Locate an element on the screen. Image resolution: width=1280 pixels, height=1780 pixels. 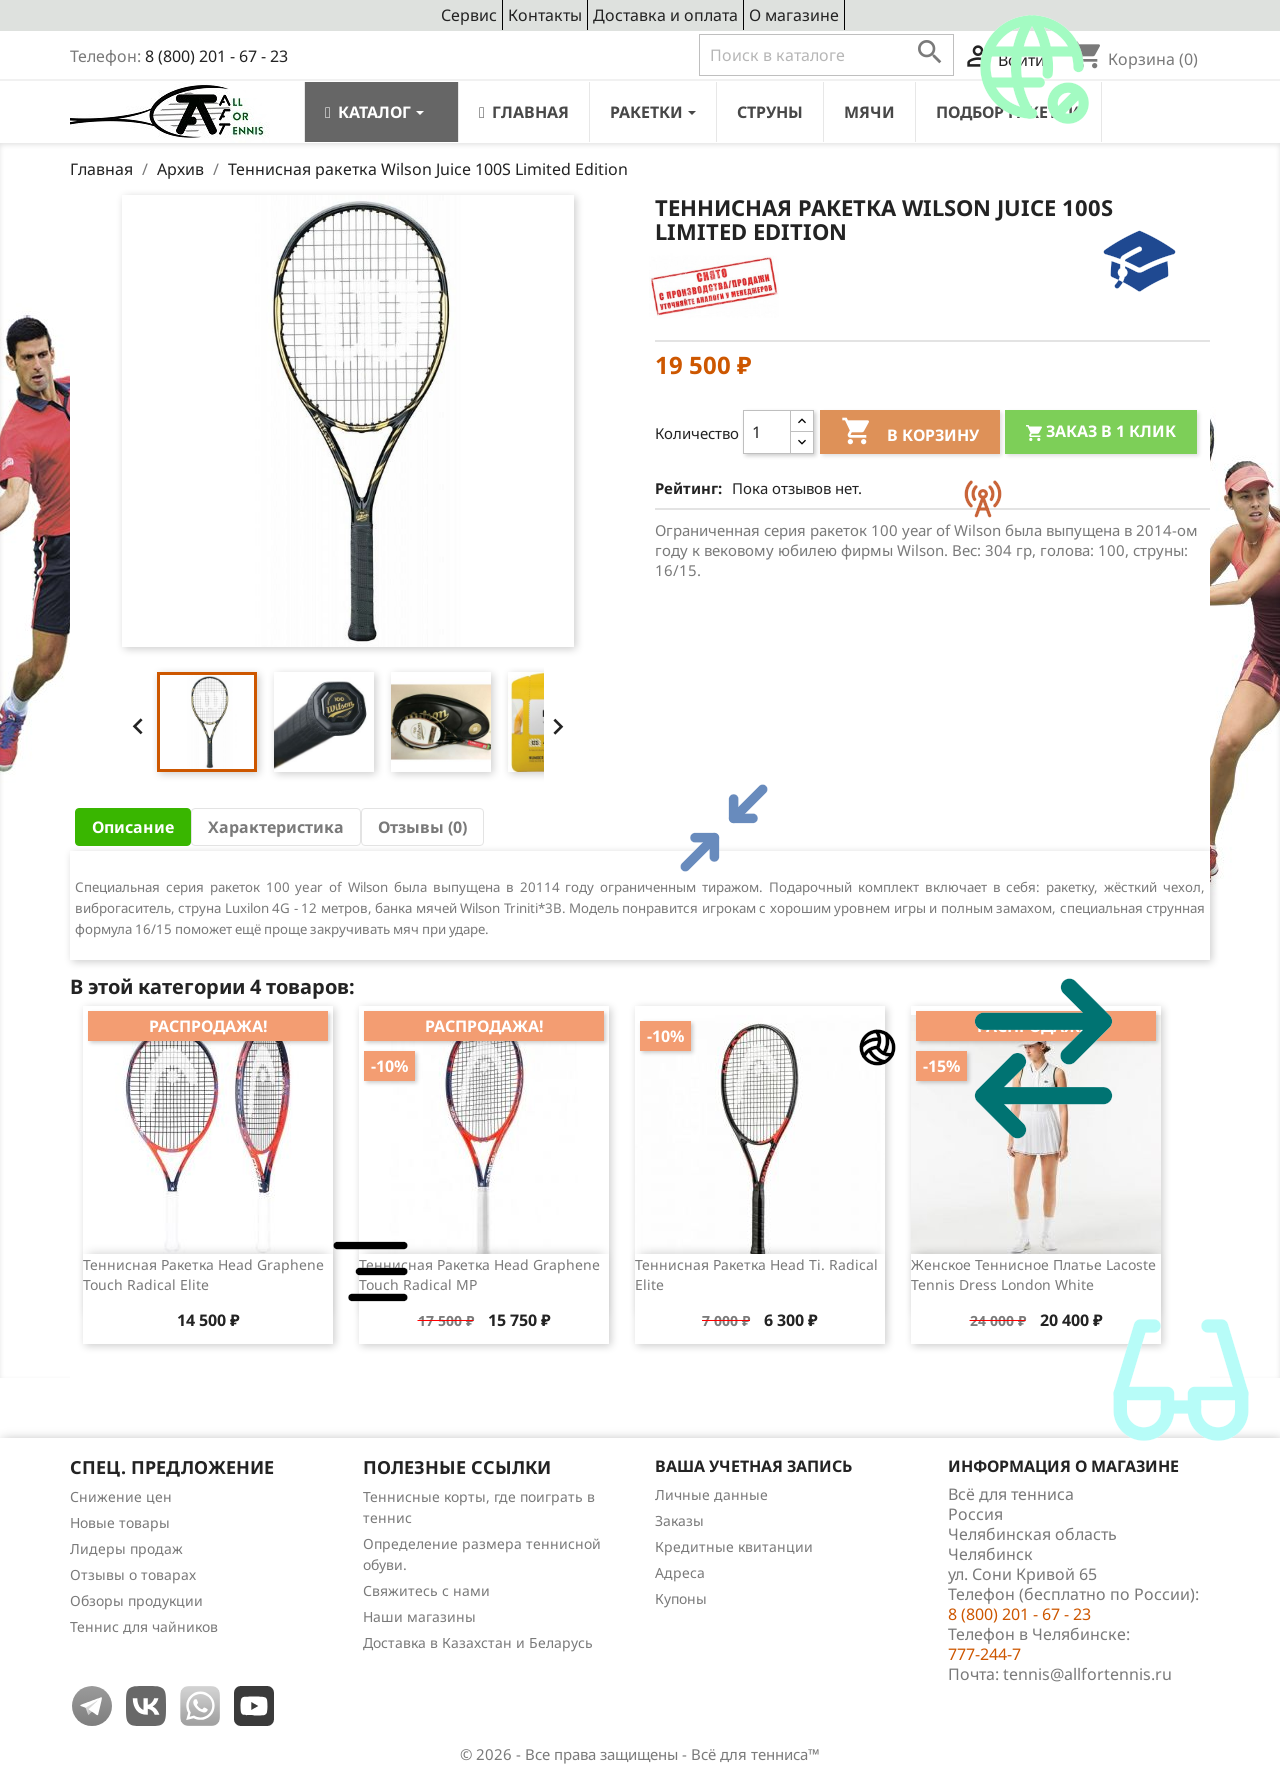
access volleyball or beach sports content is located at coordinates (877, 1047).